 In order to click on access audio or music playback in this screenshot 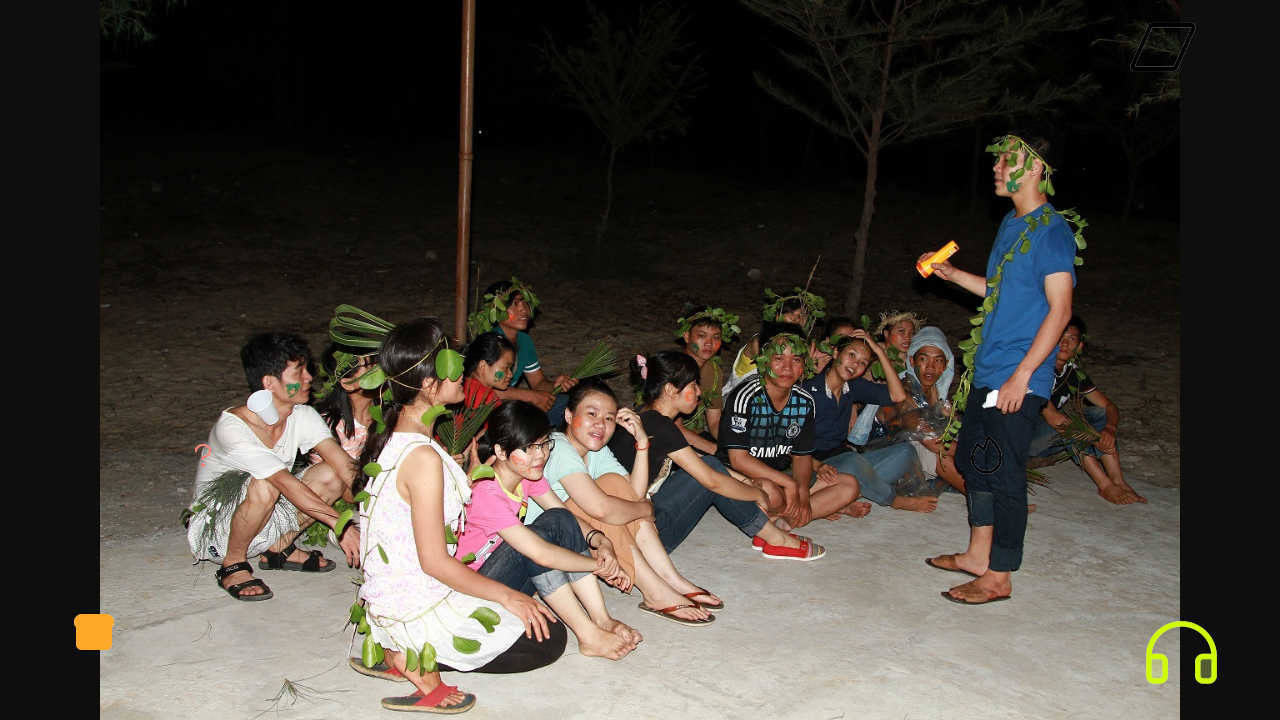, I will do `click(1181, 656)`.